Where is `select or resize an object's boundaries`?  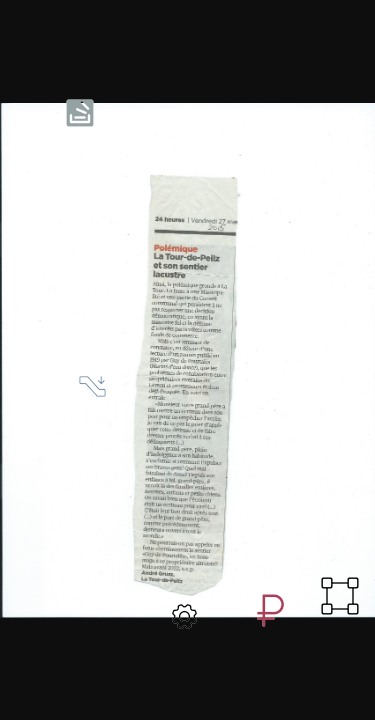 select or resize an object's boundaries is located at coordinates (340, 596).